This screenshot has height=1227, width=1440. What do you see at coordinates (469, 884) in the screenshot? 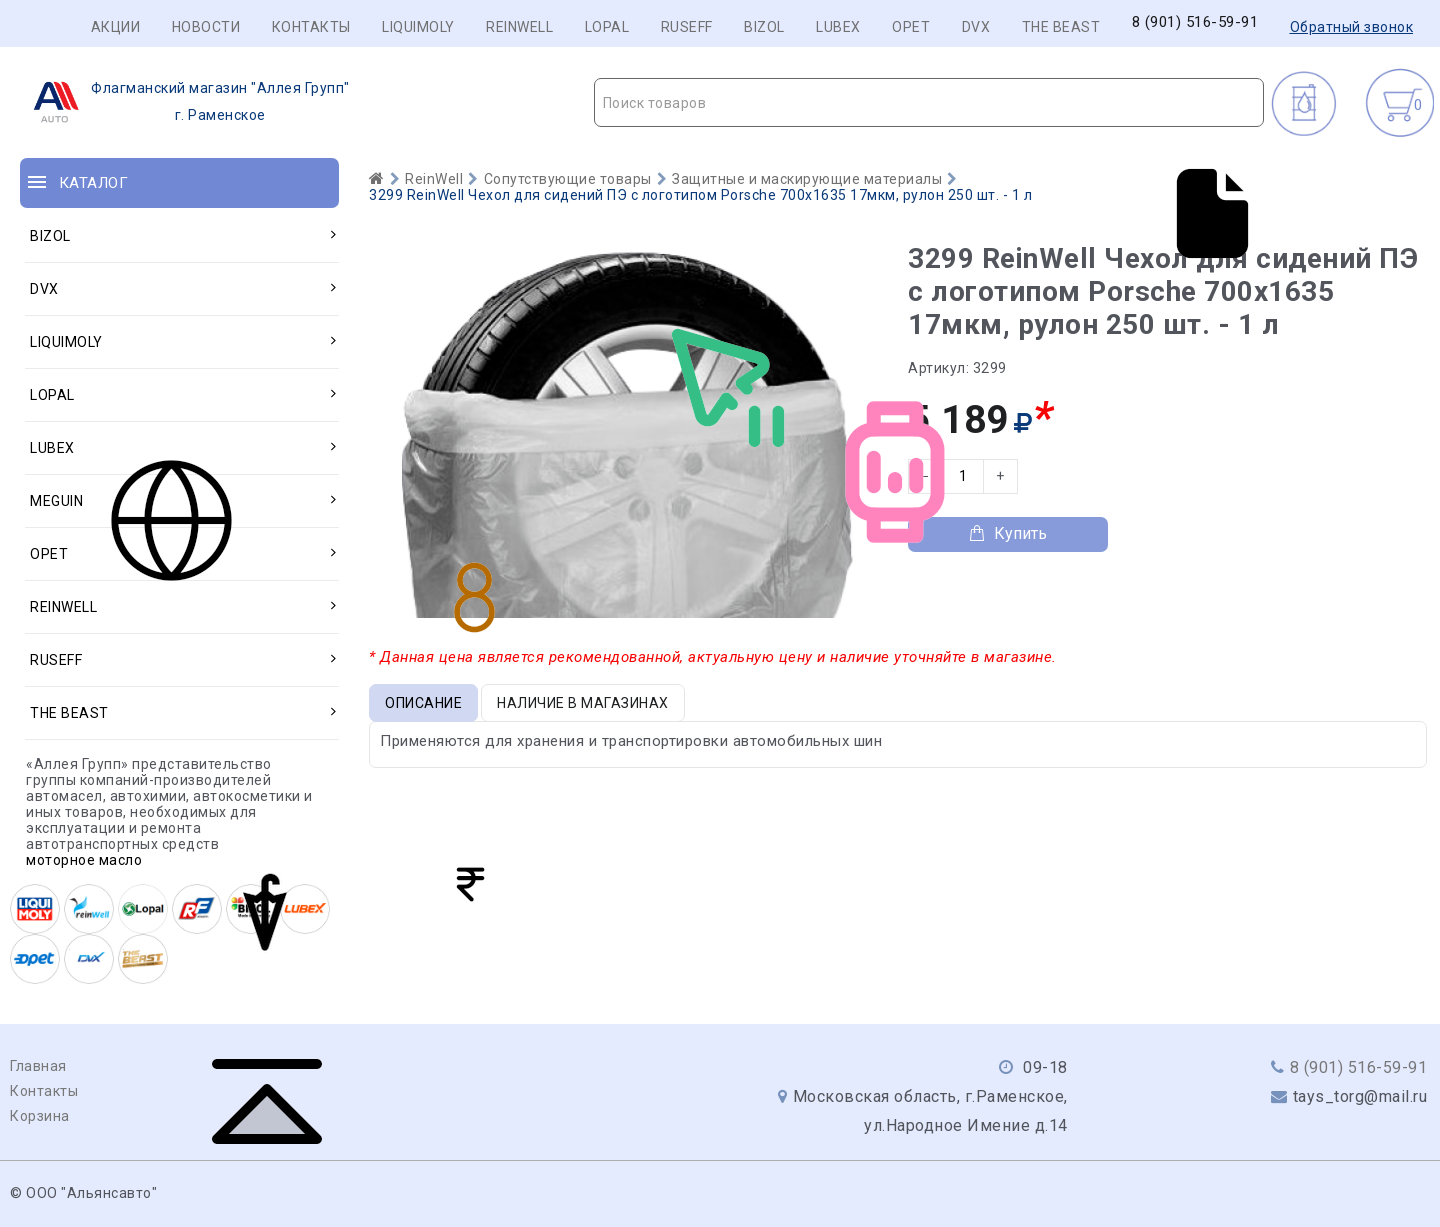
I see `indicates price or payment in Indian rupees` at bounding box center [469, 884].